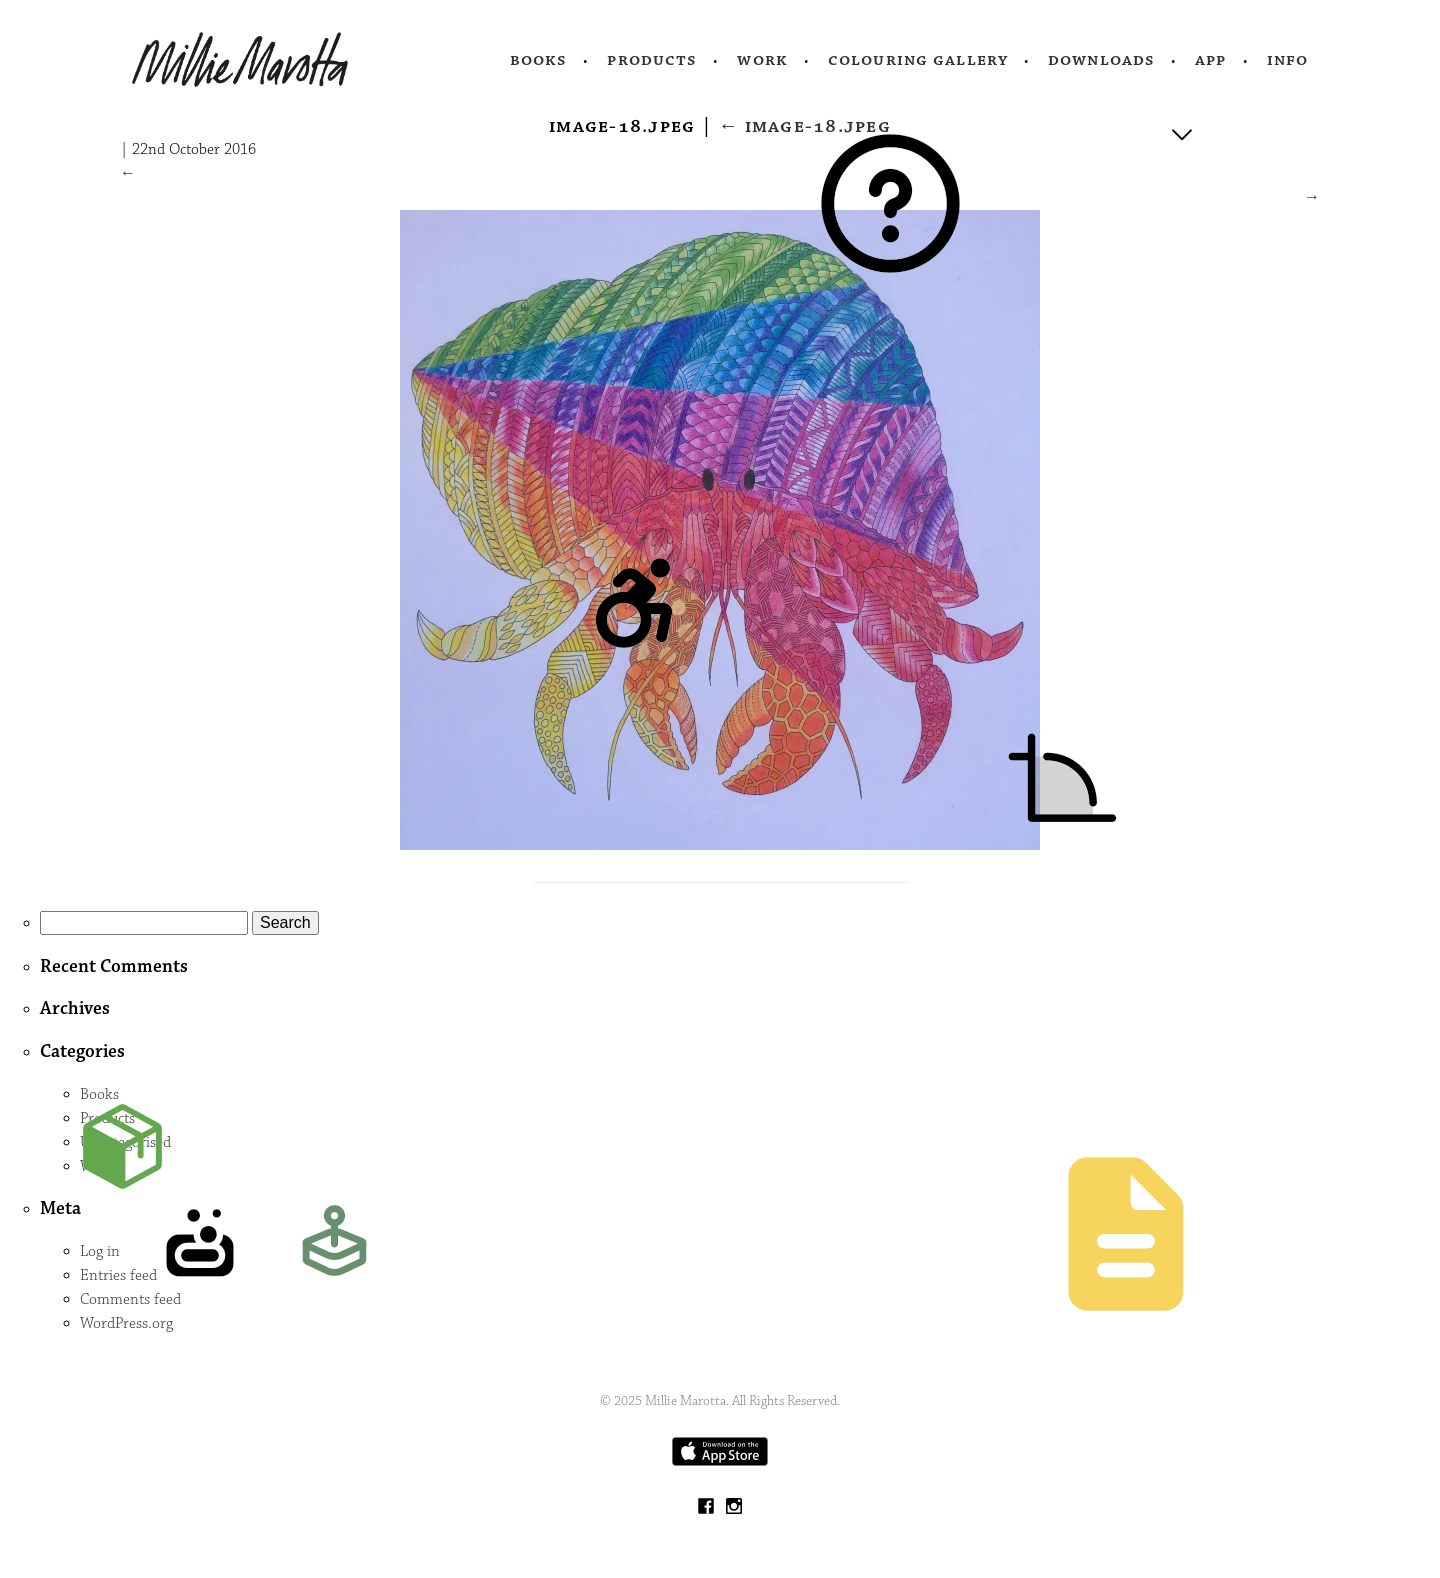 The height and width of the screenshot is (1578, 1440). What do you see at coordinates (334, 1240) in the screenshot?
I see `open apple arcade gaming service` at bounding box center [334, 1240].